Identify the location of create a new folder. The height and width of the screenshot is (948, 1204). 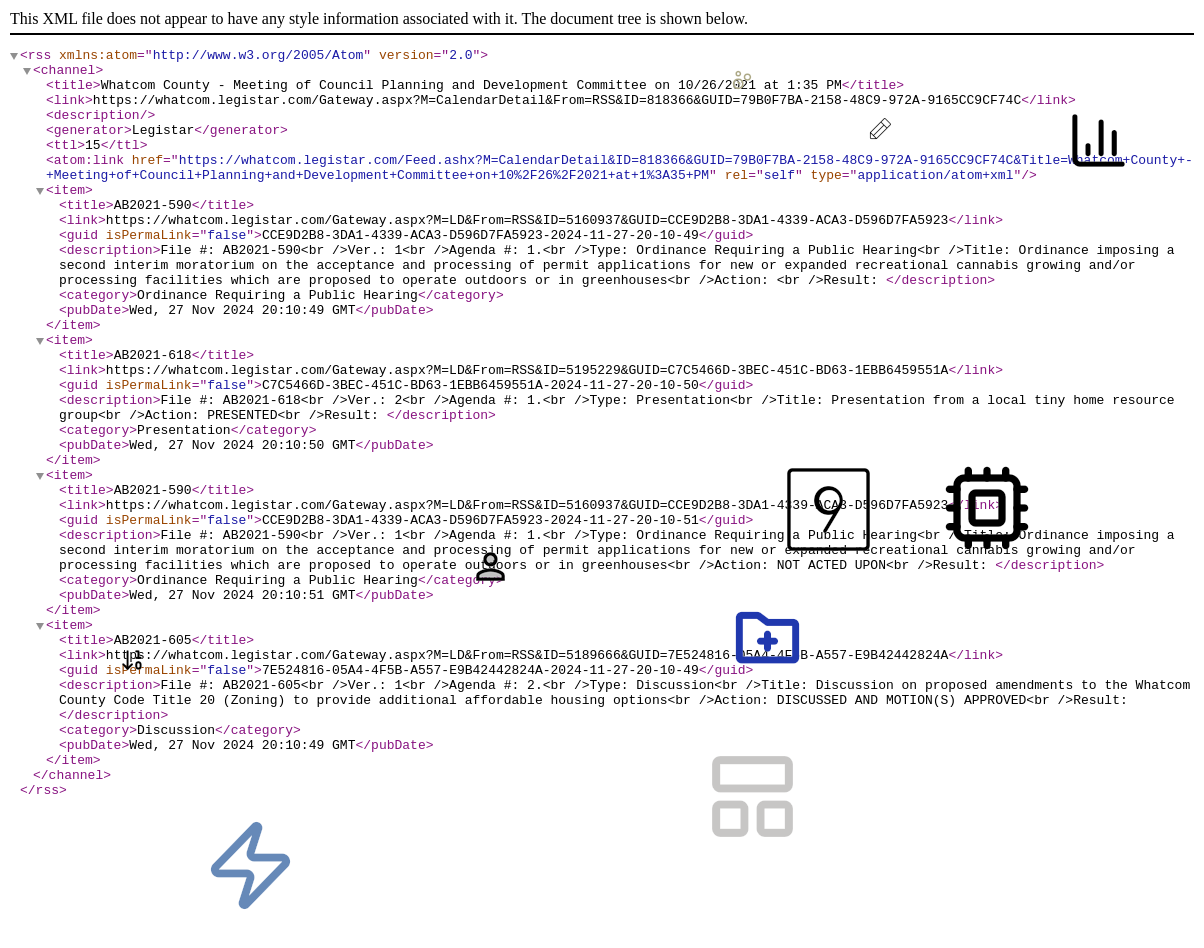
(767, 636).